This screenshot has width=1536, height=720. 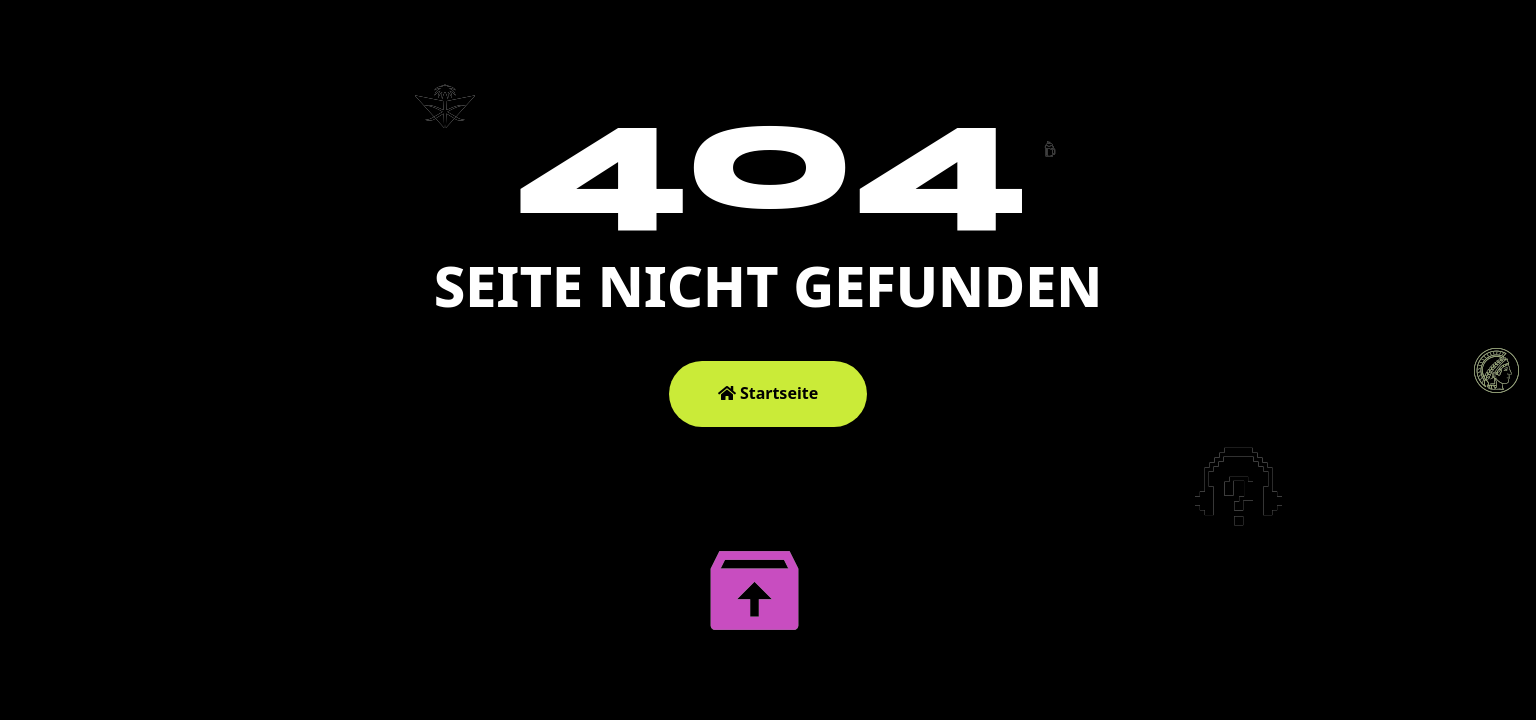 What do you see at coordinates (445, 106) in the screenshot?
I see `navigate to Saudia Airlines website or app` at bounding box center [445, 106].